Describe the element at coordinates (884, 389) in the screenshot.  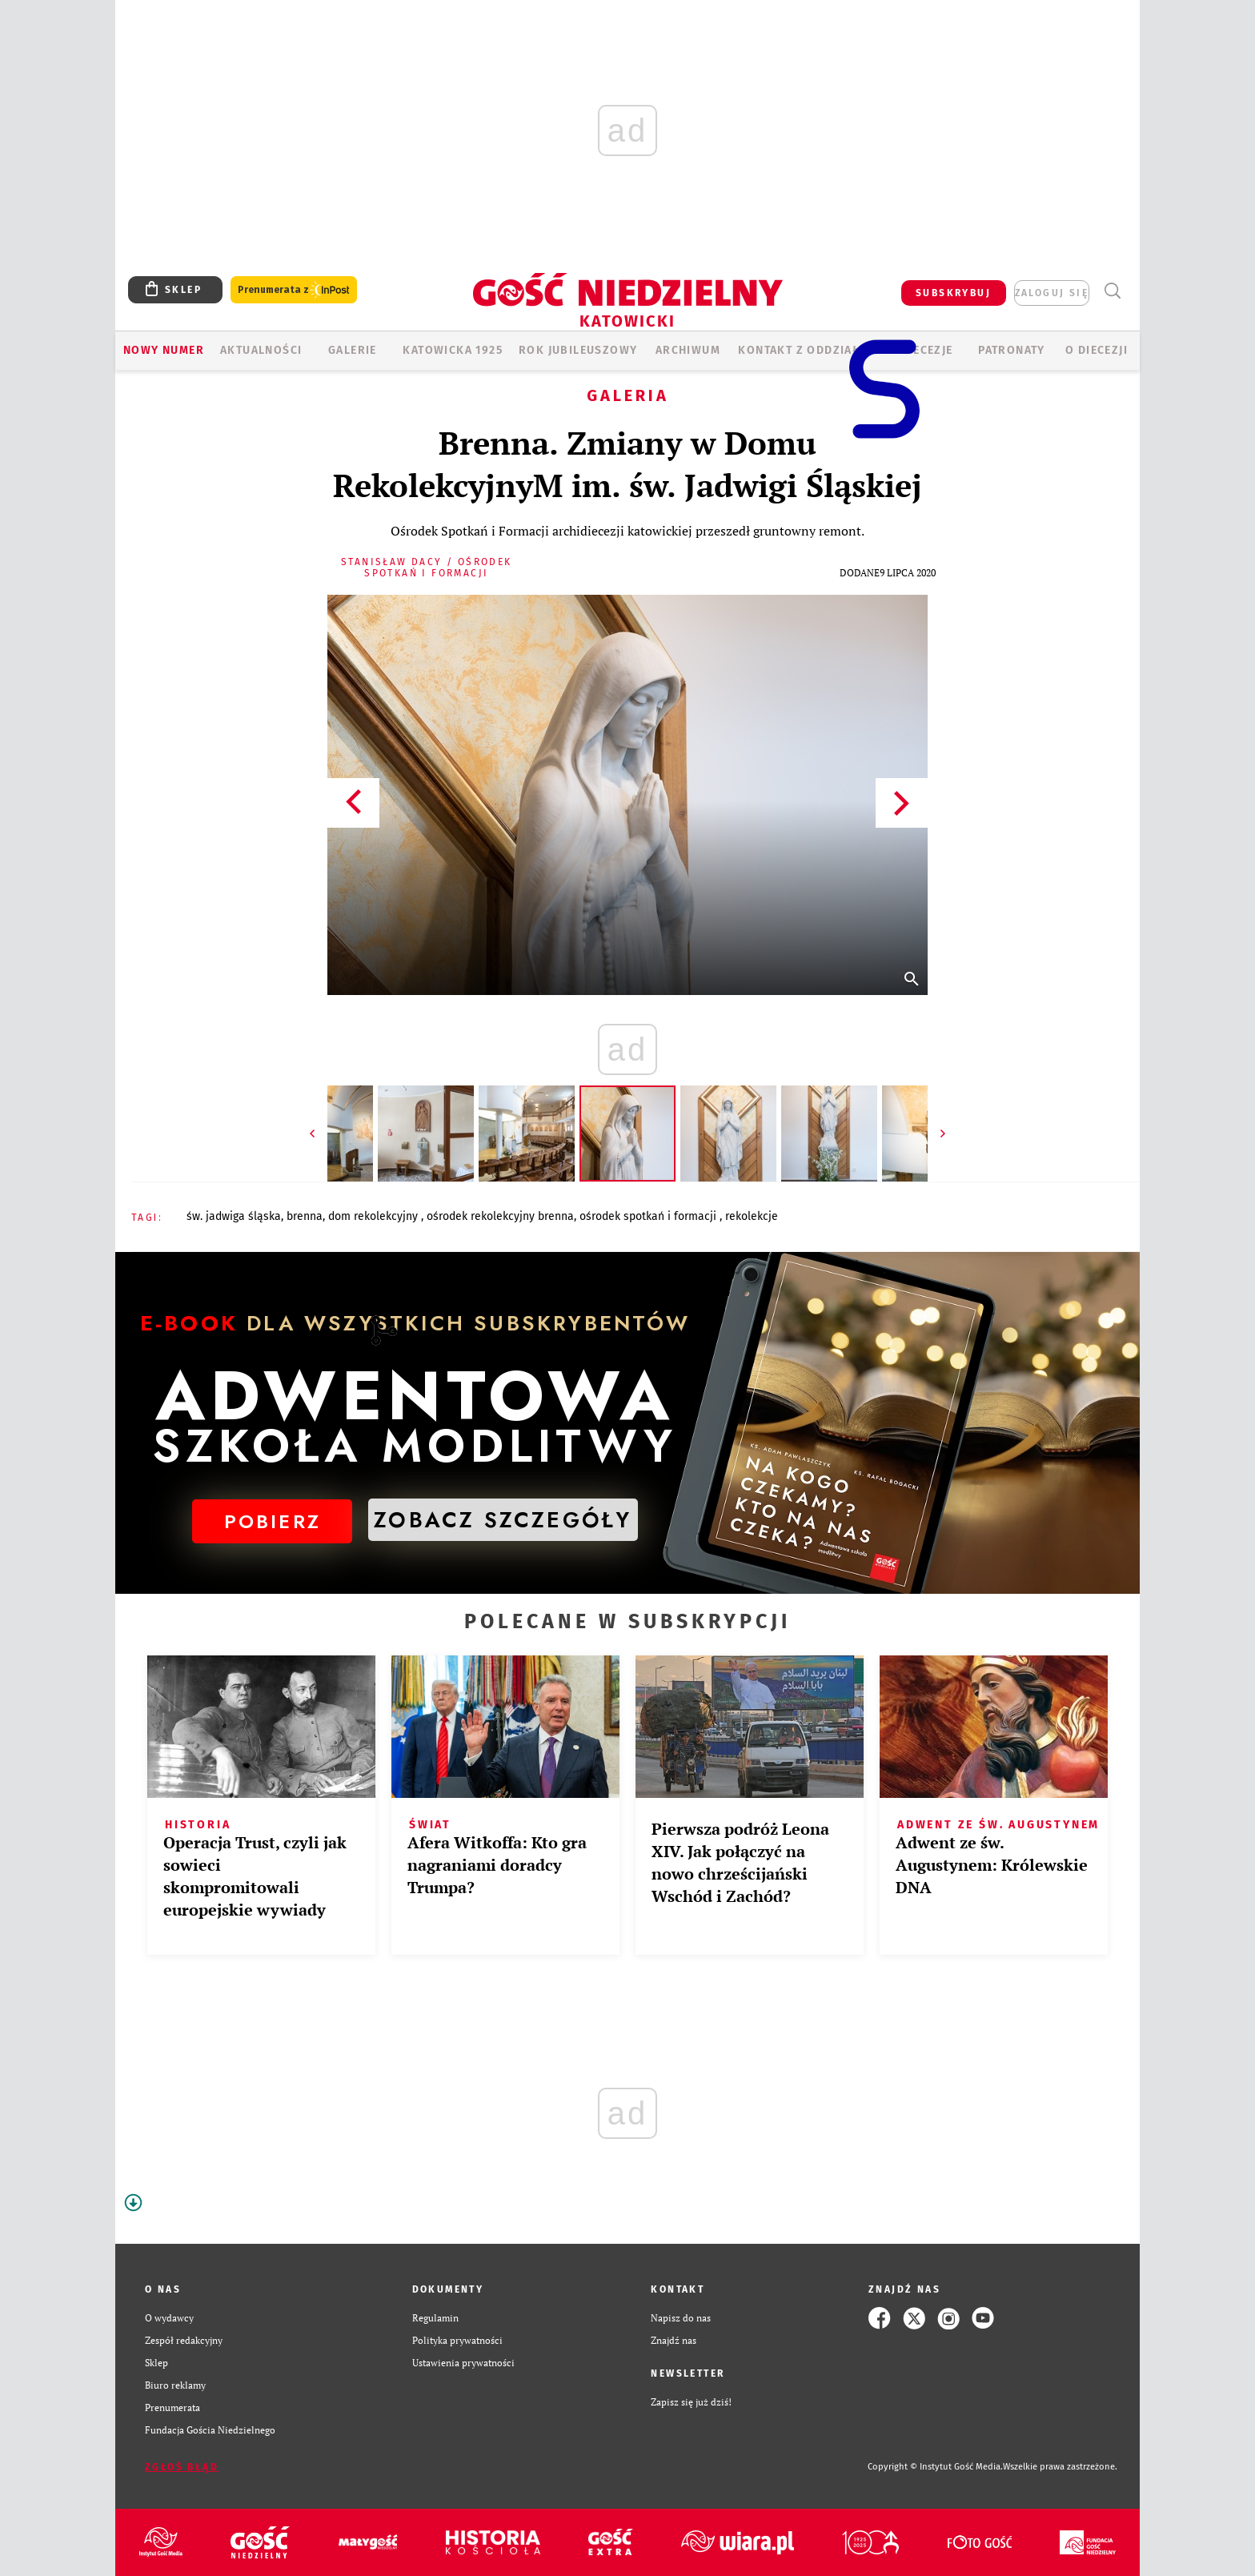
I see `indicates items starting with the letter S` at that location.